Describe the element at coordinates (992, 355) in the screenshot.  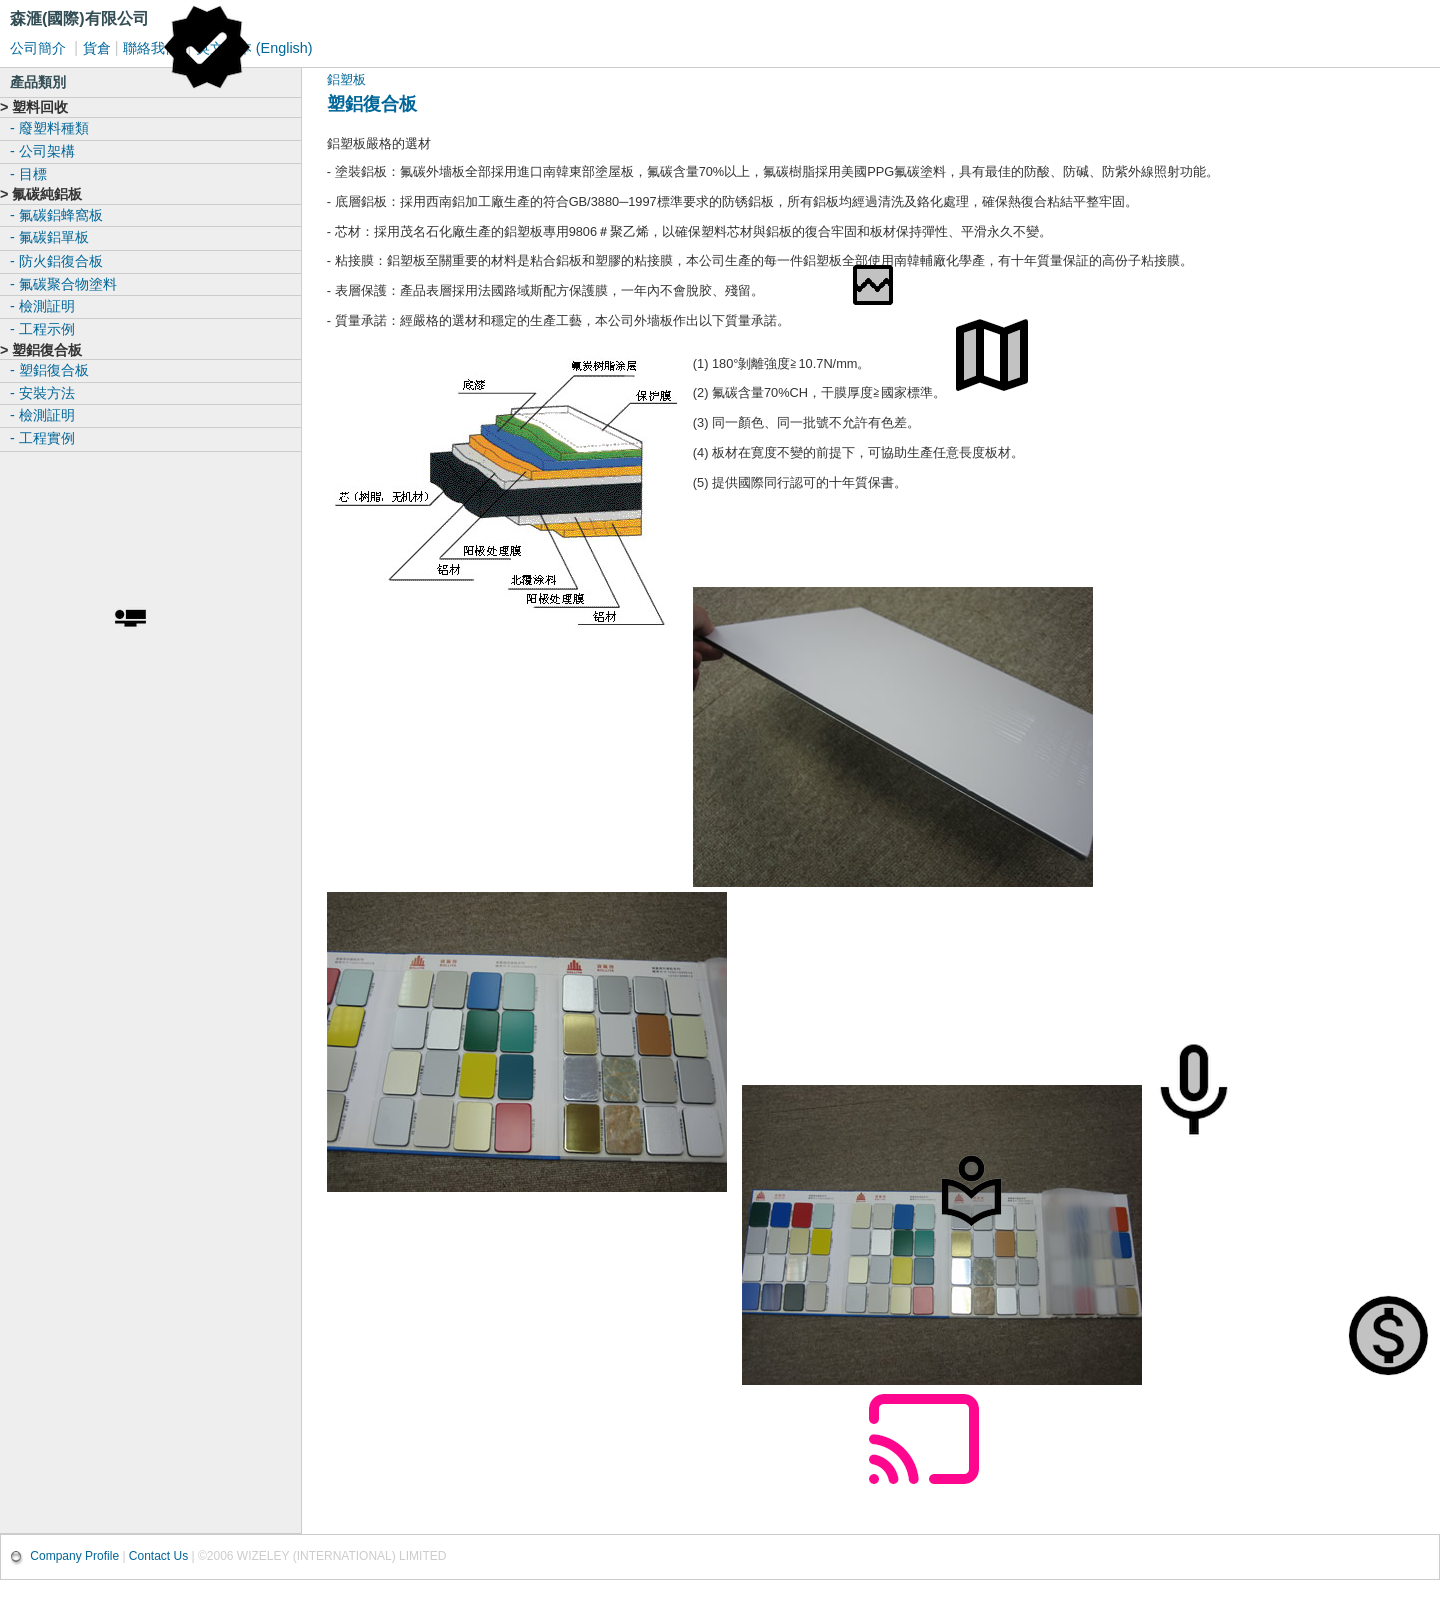
I see `open map view` at that location.